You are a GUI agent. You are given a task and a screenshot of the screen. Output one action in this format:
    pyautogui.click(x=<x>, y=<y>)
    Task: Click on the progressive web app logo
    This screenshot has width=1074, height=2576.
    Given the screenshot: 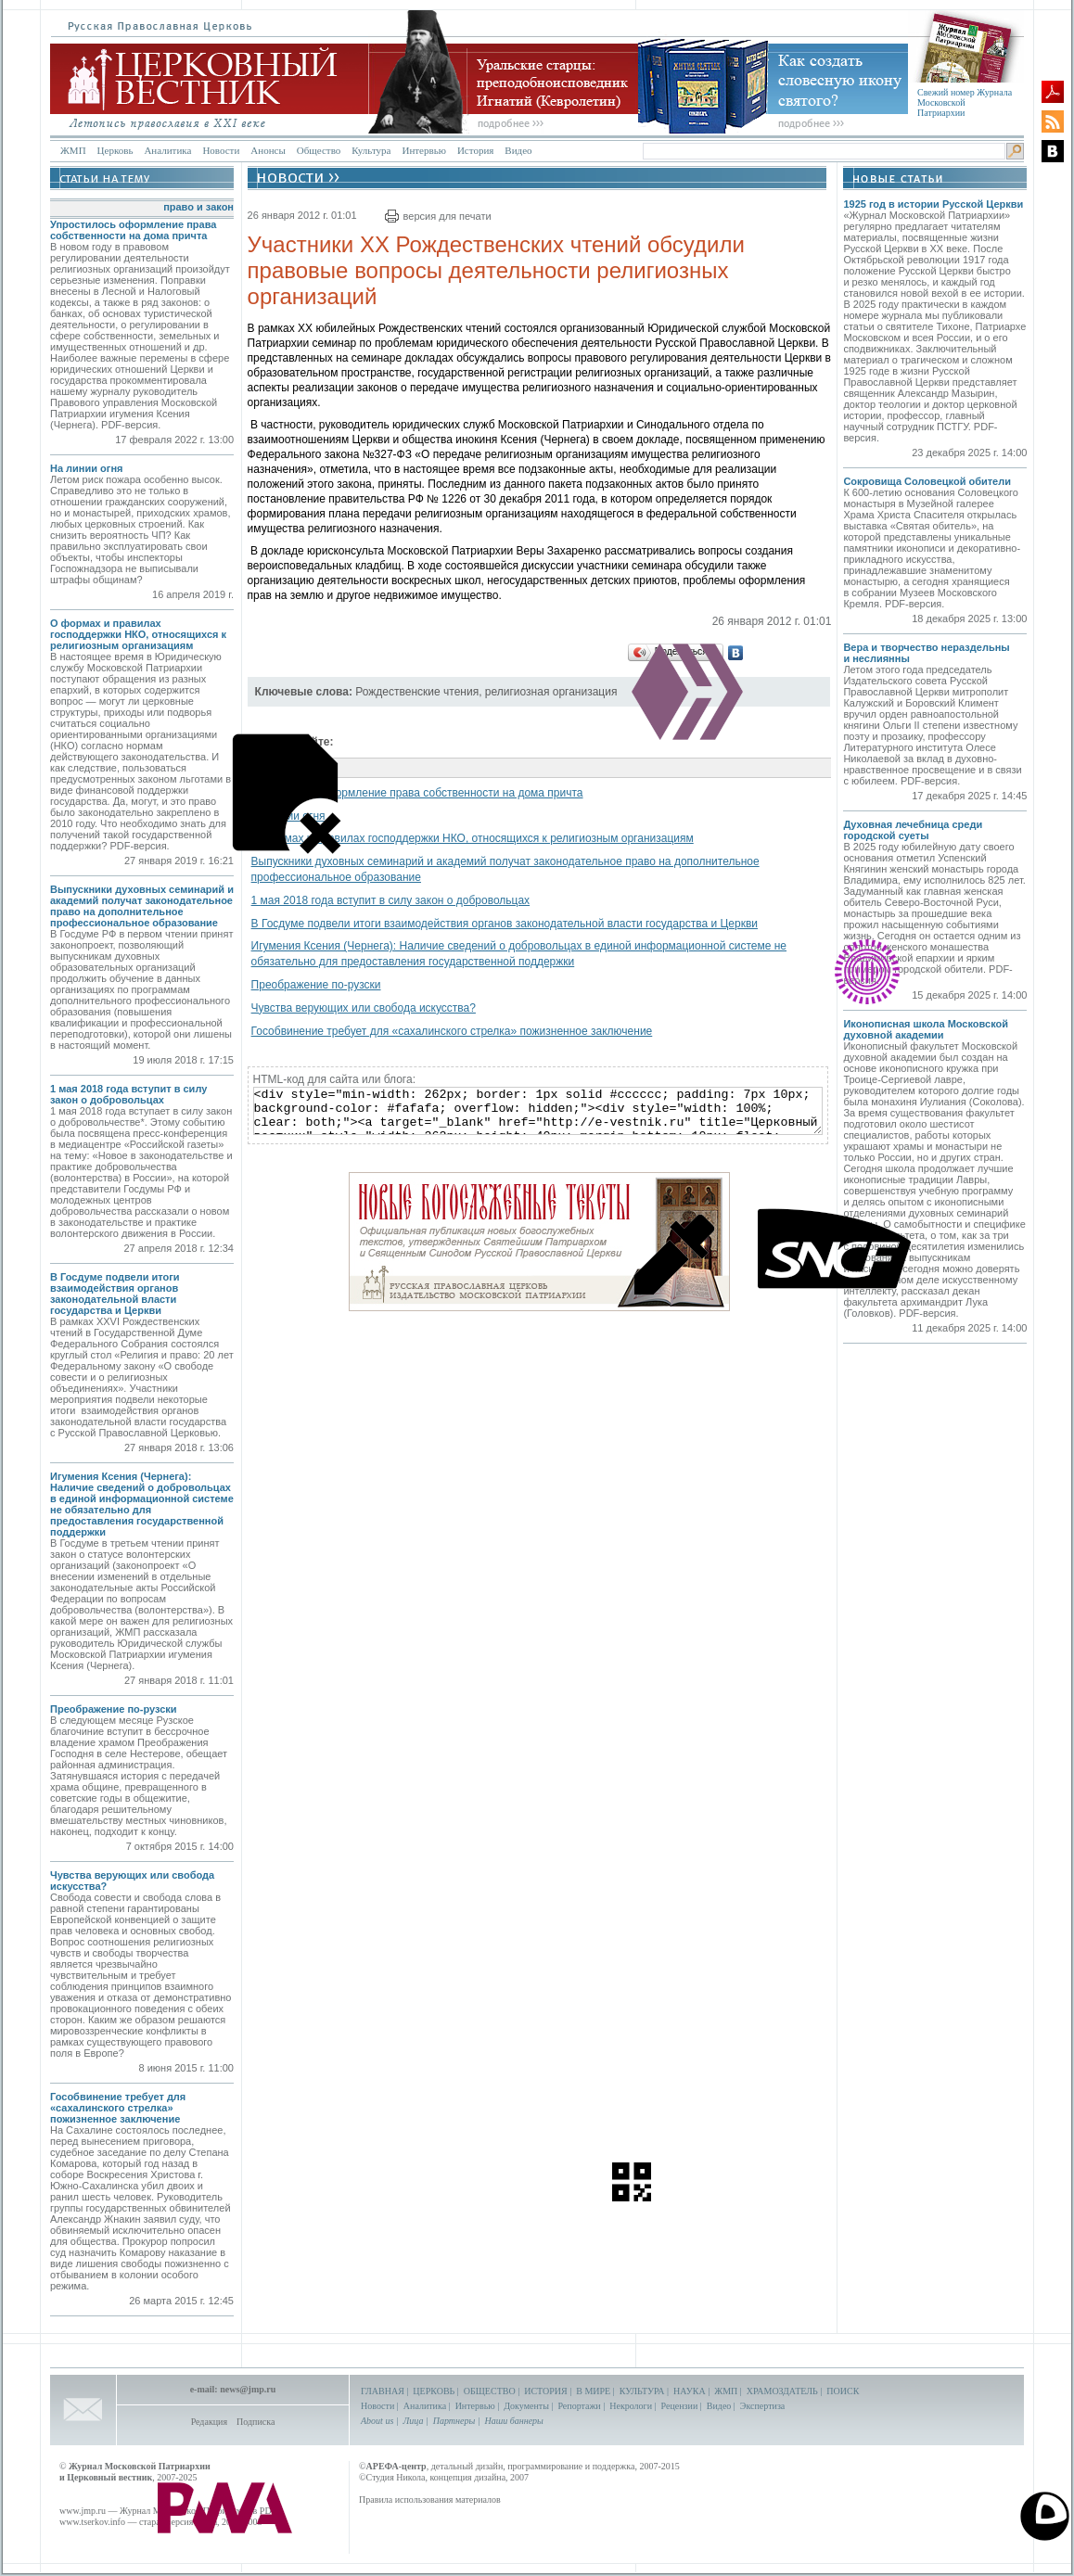 What is the action you would take?
    pyautogui.click(x=224, y=2507)
    